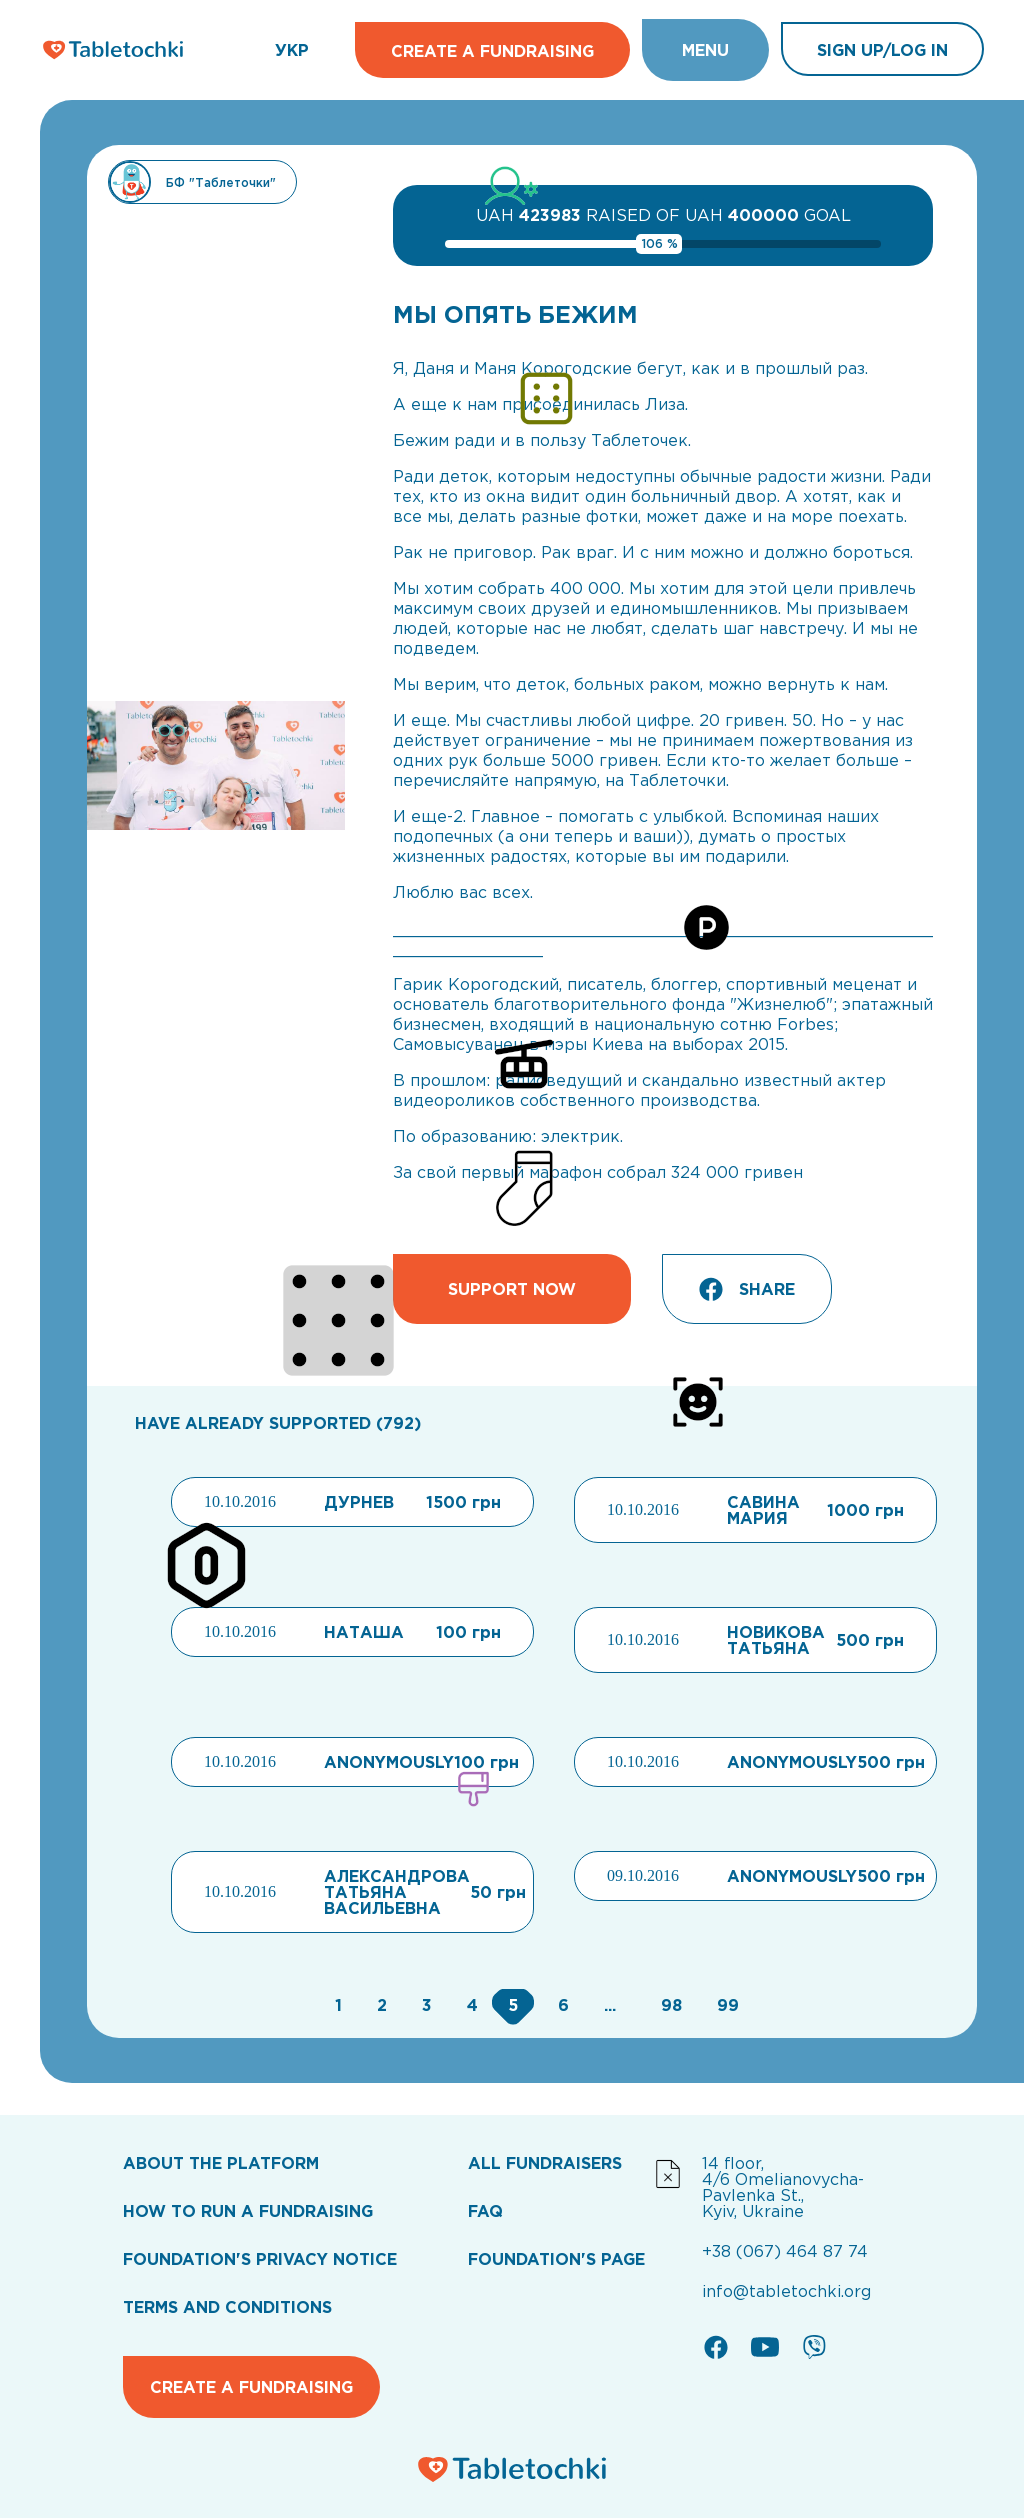 The height and width of the screenshot is (2518, 1024). I want to click on open app drawer or launcher, so click(338, 1320).